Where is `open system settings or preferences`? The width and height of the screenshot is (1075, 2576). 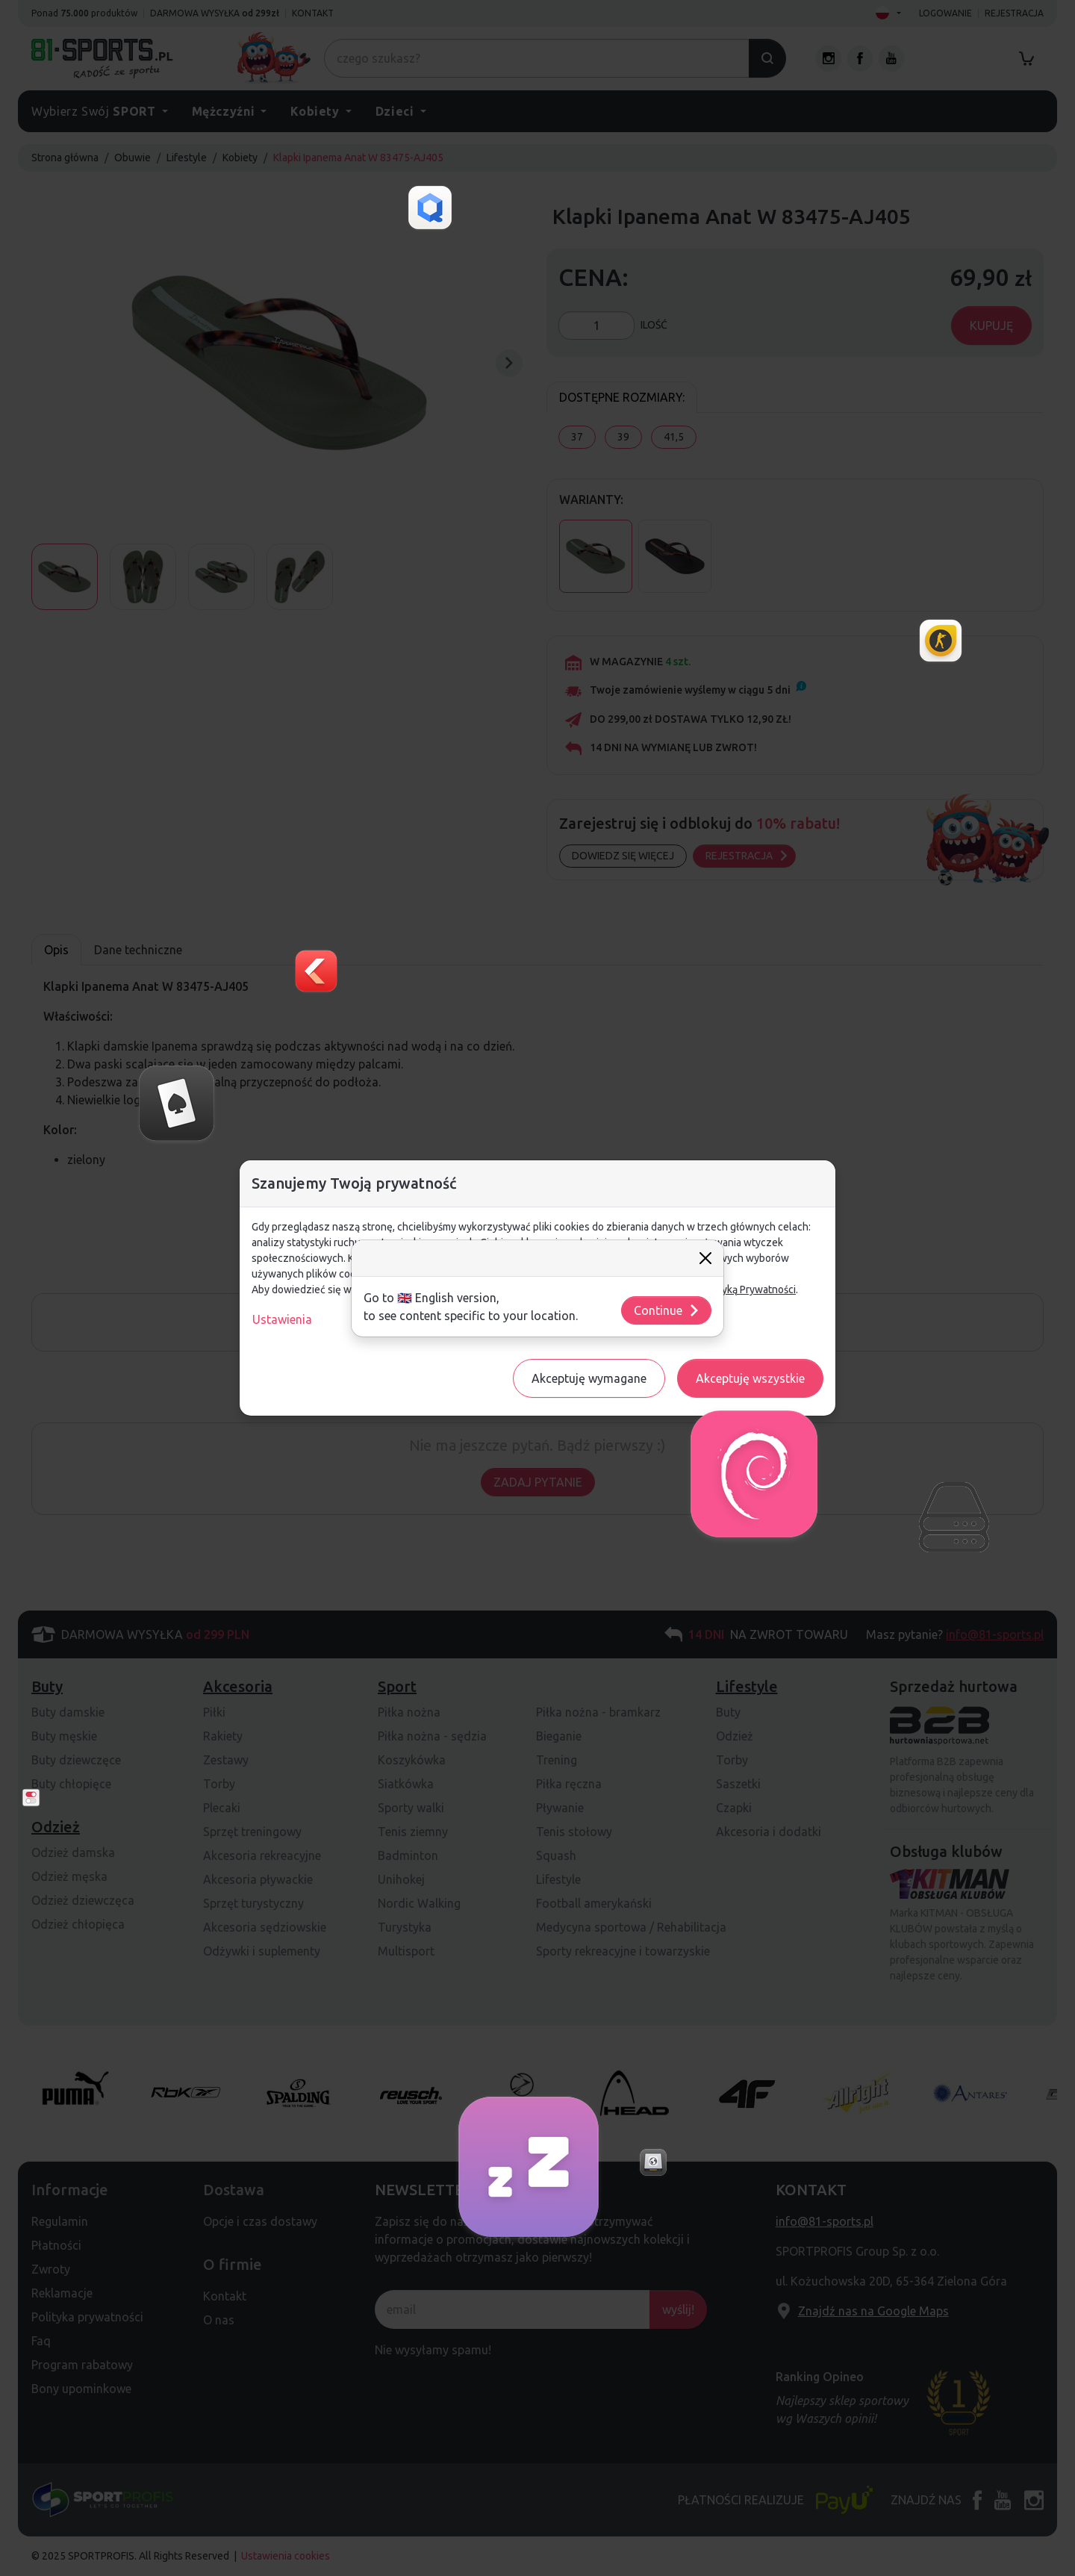 open system settings or preferences is located at coordinates (31, 1797).